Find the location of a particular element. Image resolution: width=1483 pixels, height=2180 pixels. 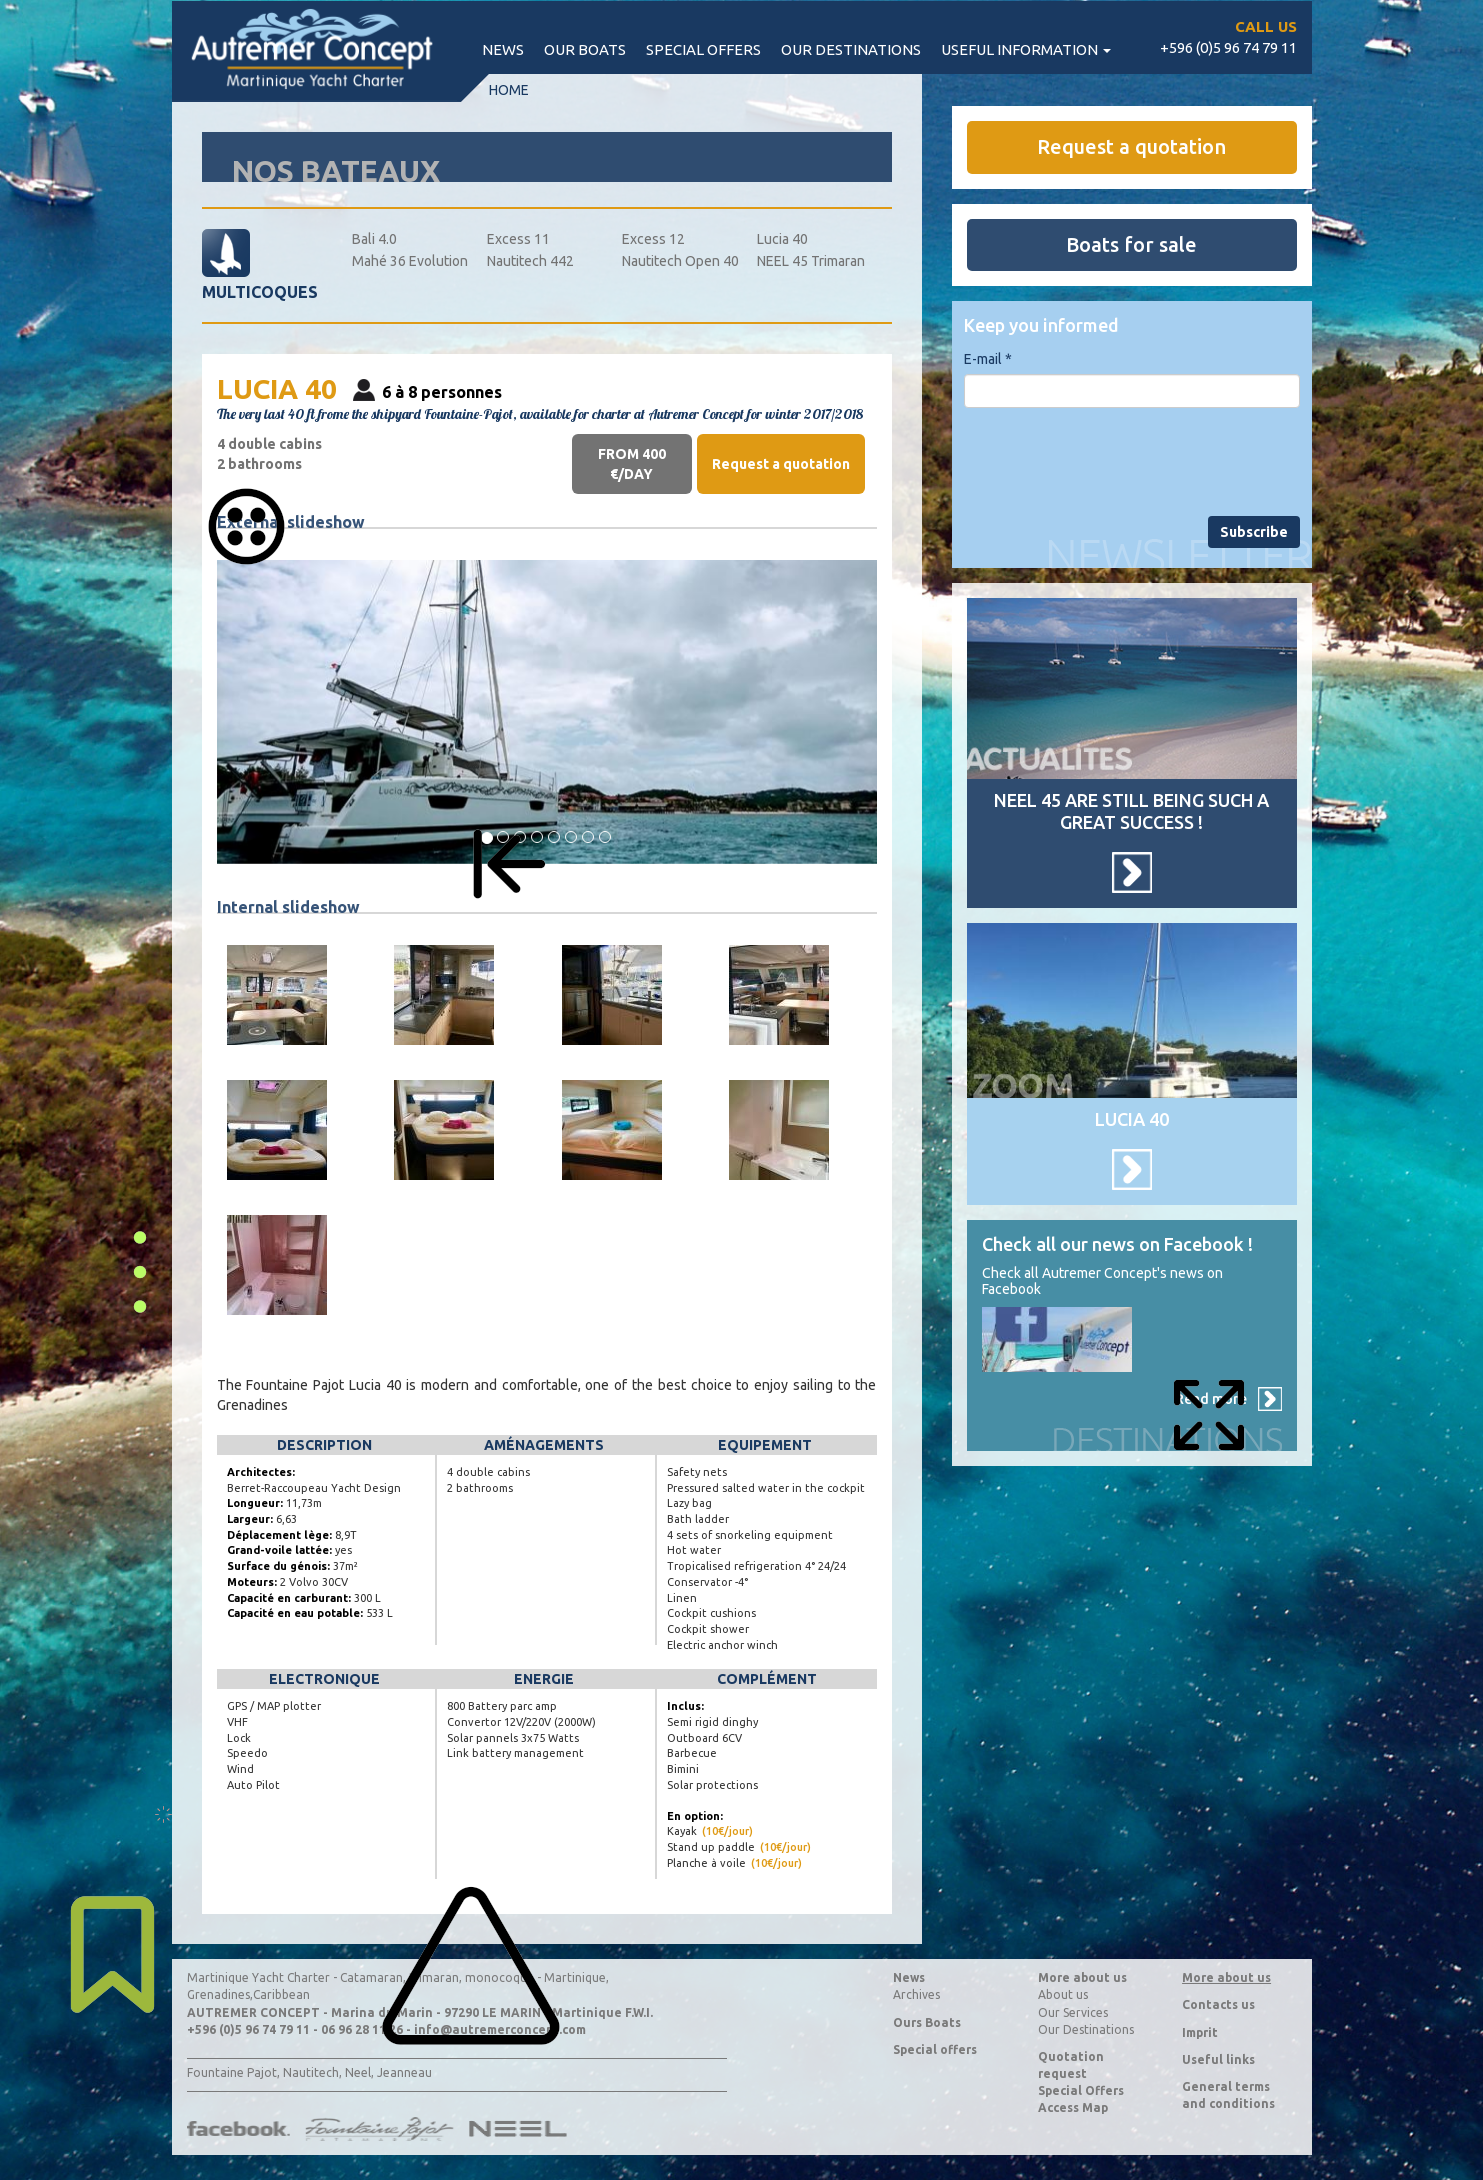

go back to the beginning is located at coordinates (508, 864).